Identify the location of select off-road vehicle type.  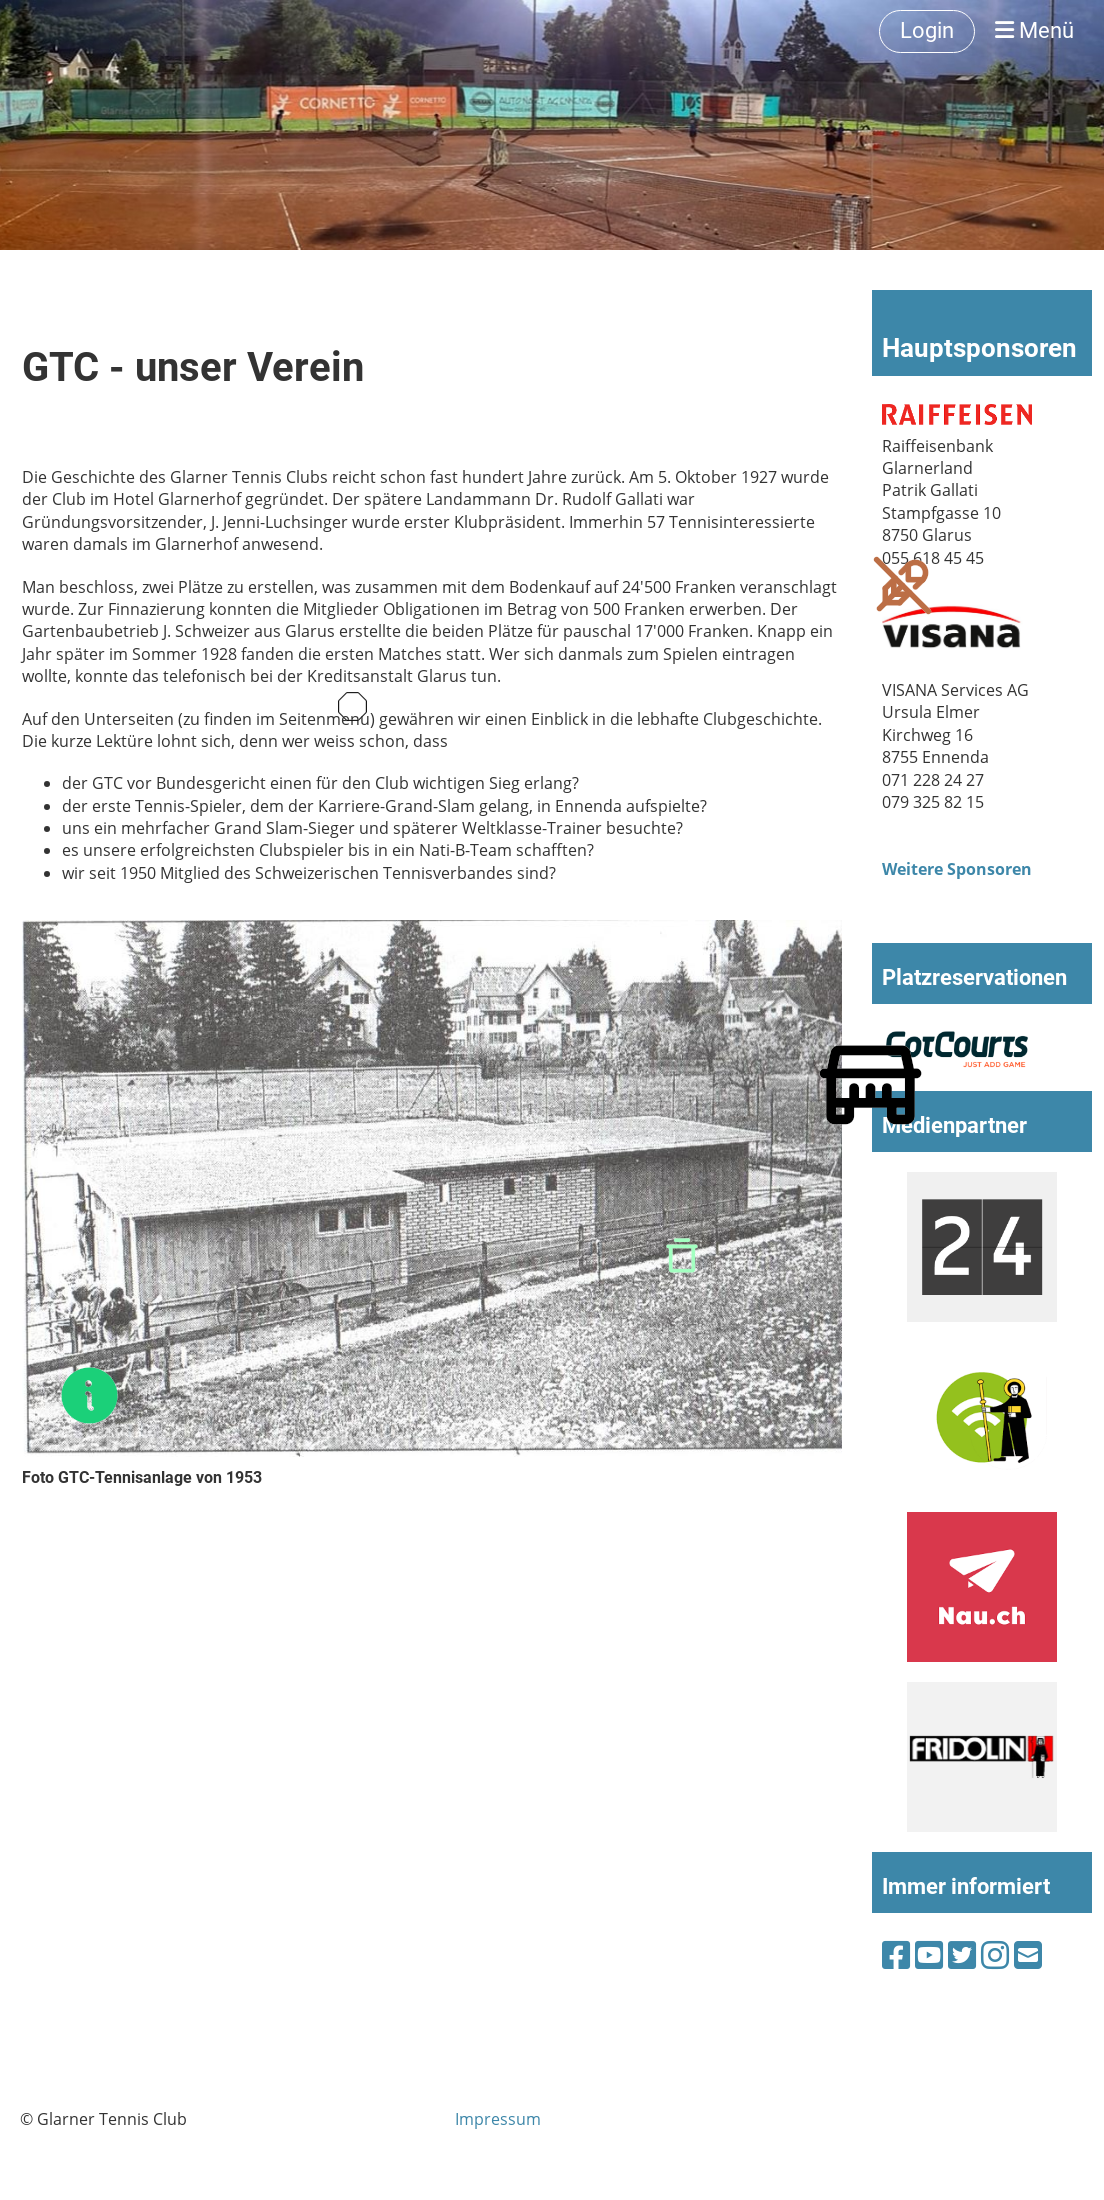
(870, 1086).